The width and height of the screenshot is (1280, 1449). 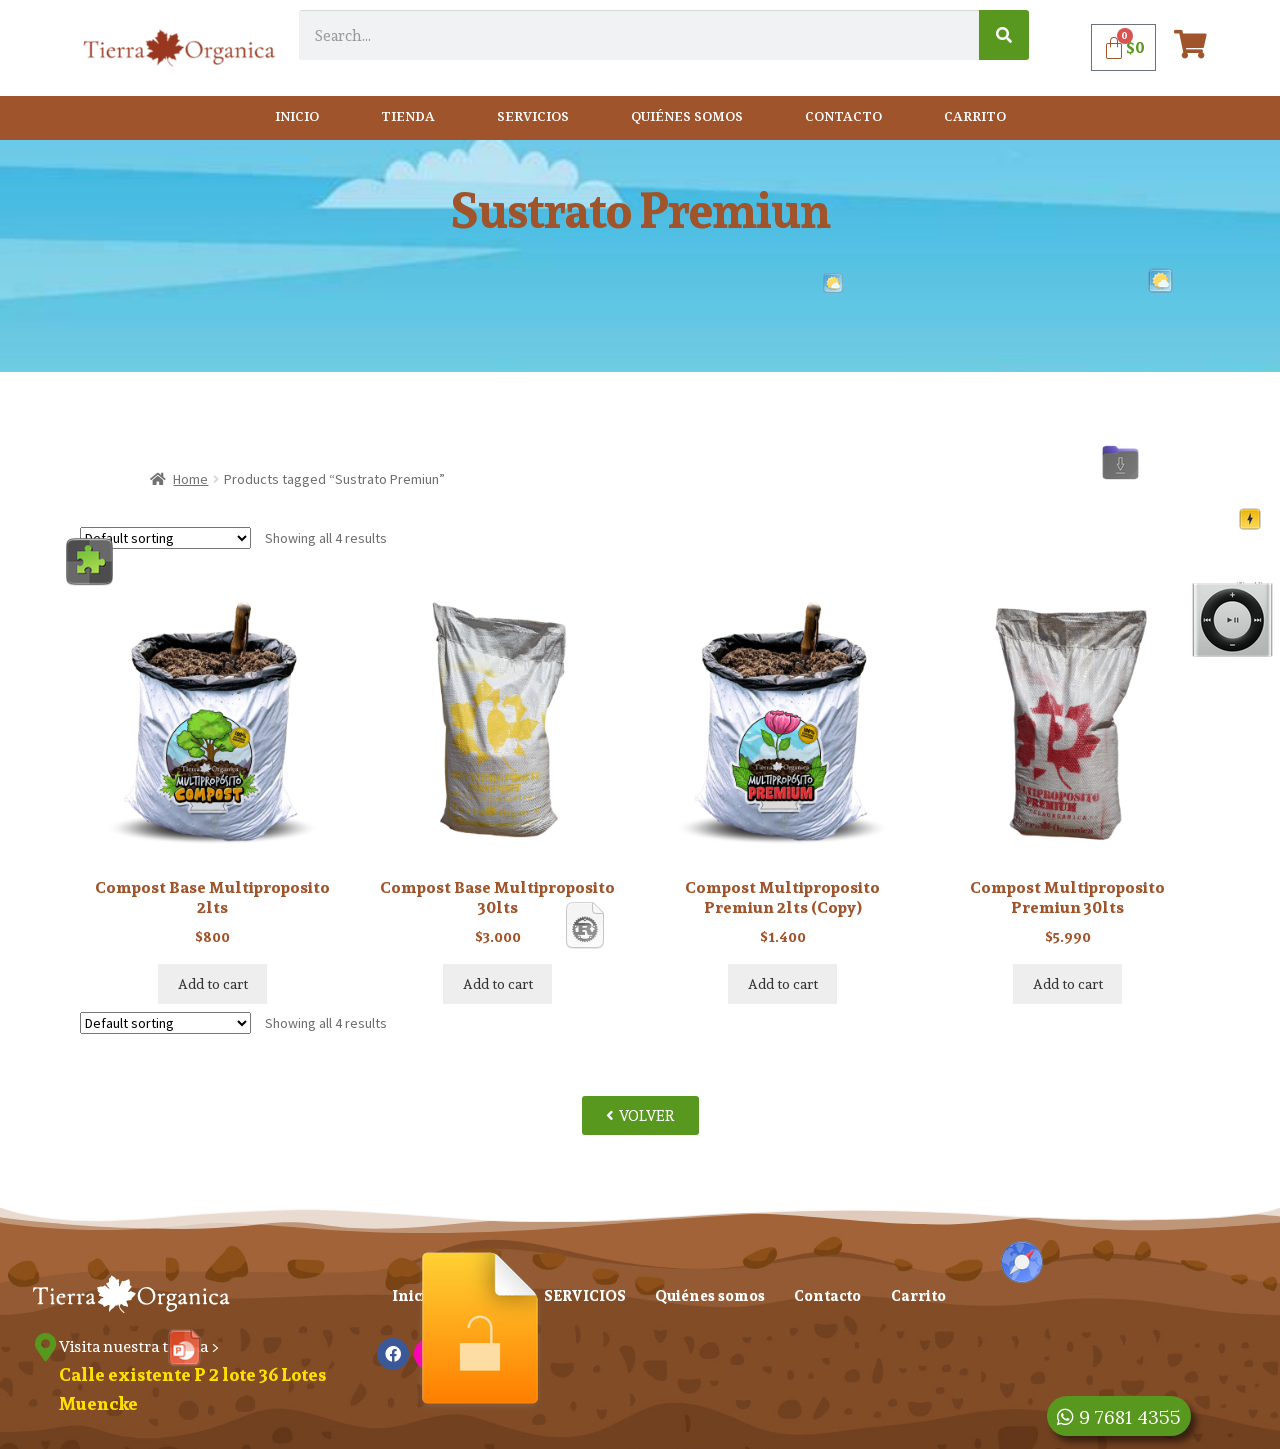 What do you see at coordinates (1232, 619) in the screenshot?
I see `iPod shuffle device icon` at bounding box center [1232, 619].